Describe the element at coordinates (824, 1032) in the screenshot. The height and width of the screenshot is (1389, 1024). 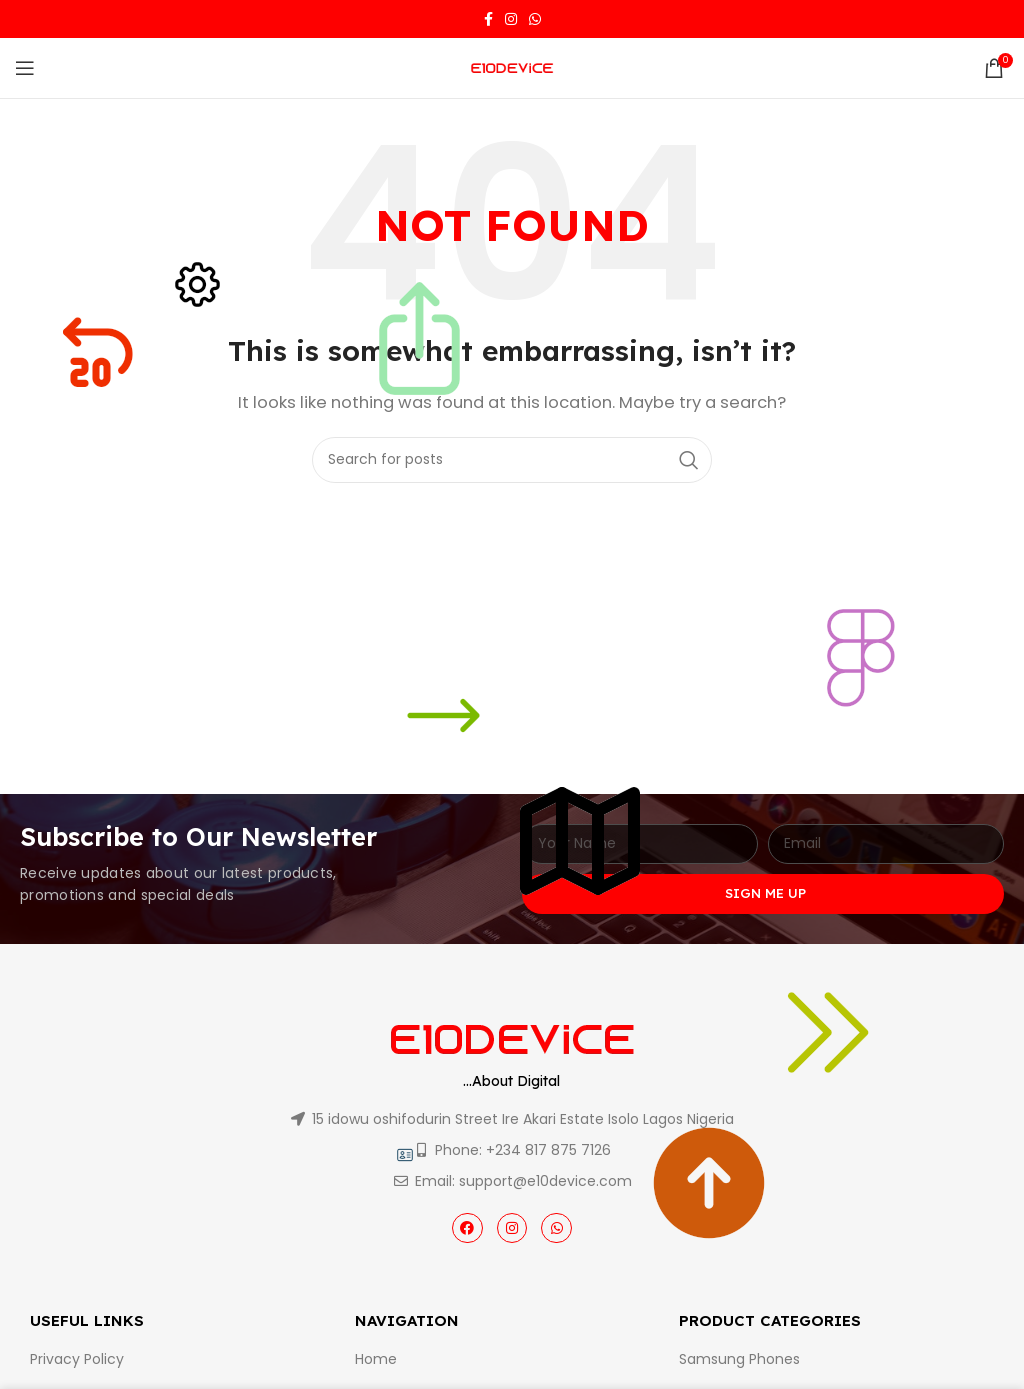
I see `skip forward or advance to next item` at that location.